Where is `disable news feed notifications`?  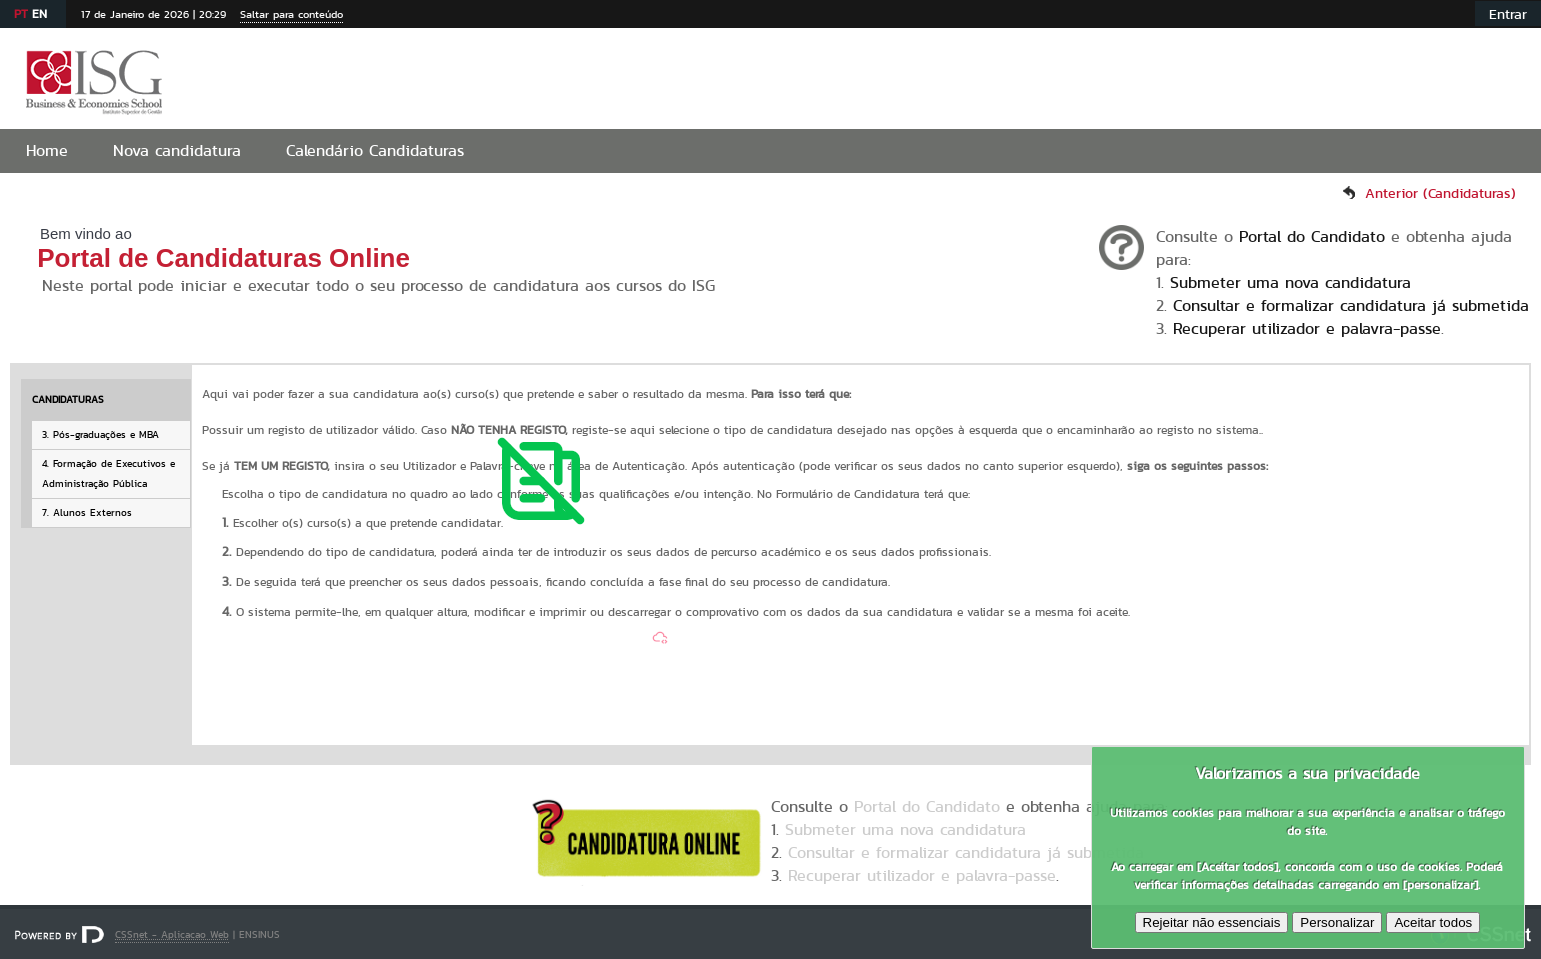
disable news feed notifications is located at coordinates (541, 481).